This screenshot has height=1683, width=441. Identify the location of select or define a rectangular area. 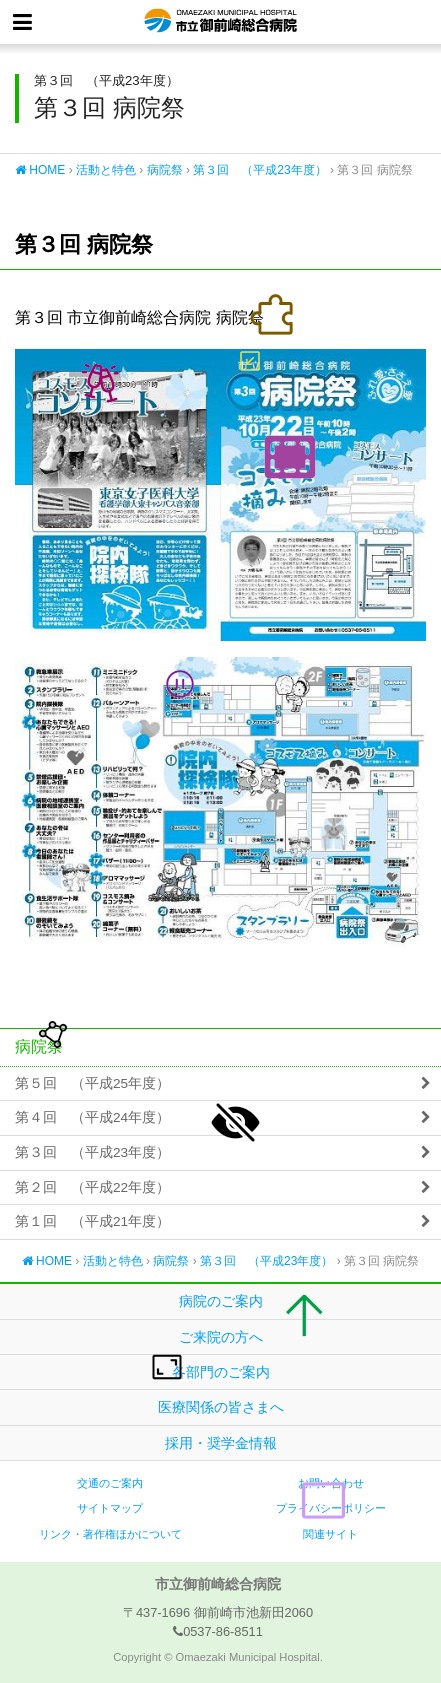
(290, 457).